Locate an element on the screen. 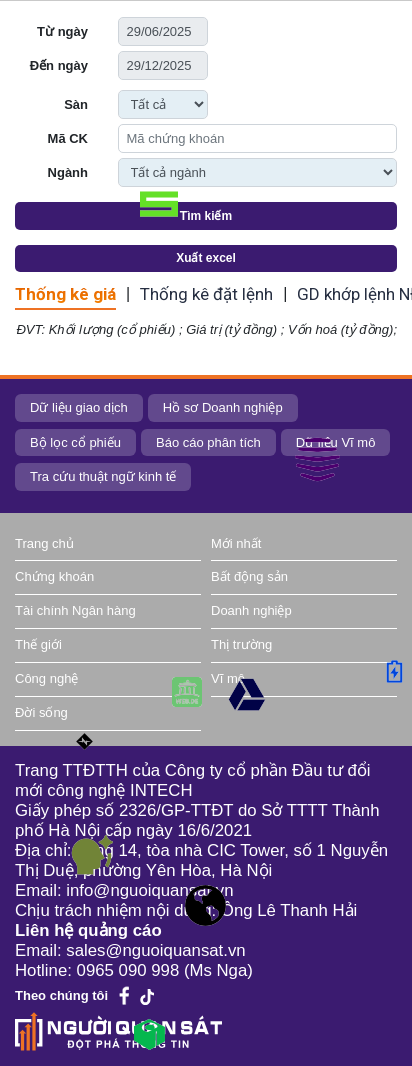 The width and height of the screenshot is (412, 1066). view global or worldwide settings is located at coordinates (205, 905).